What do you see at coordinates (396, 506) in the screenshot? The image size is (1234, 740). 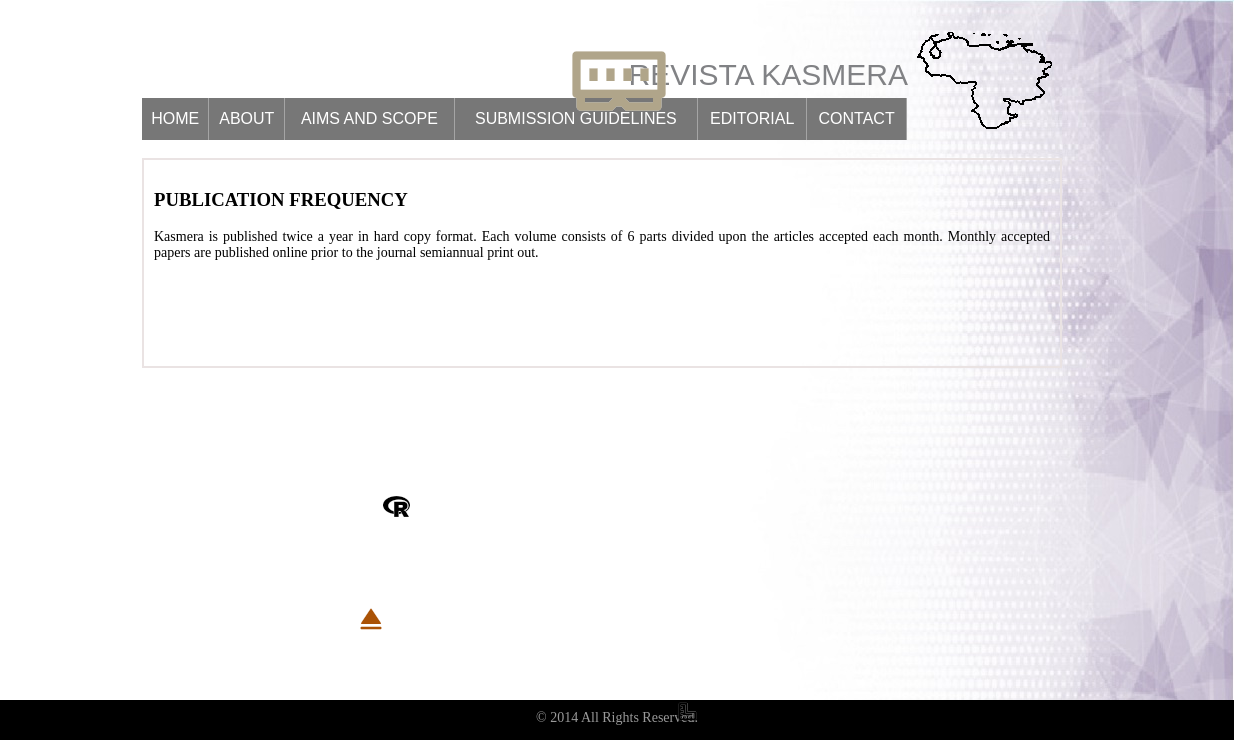 I see `R programming language logo` at bounding box center [396, 506].